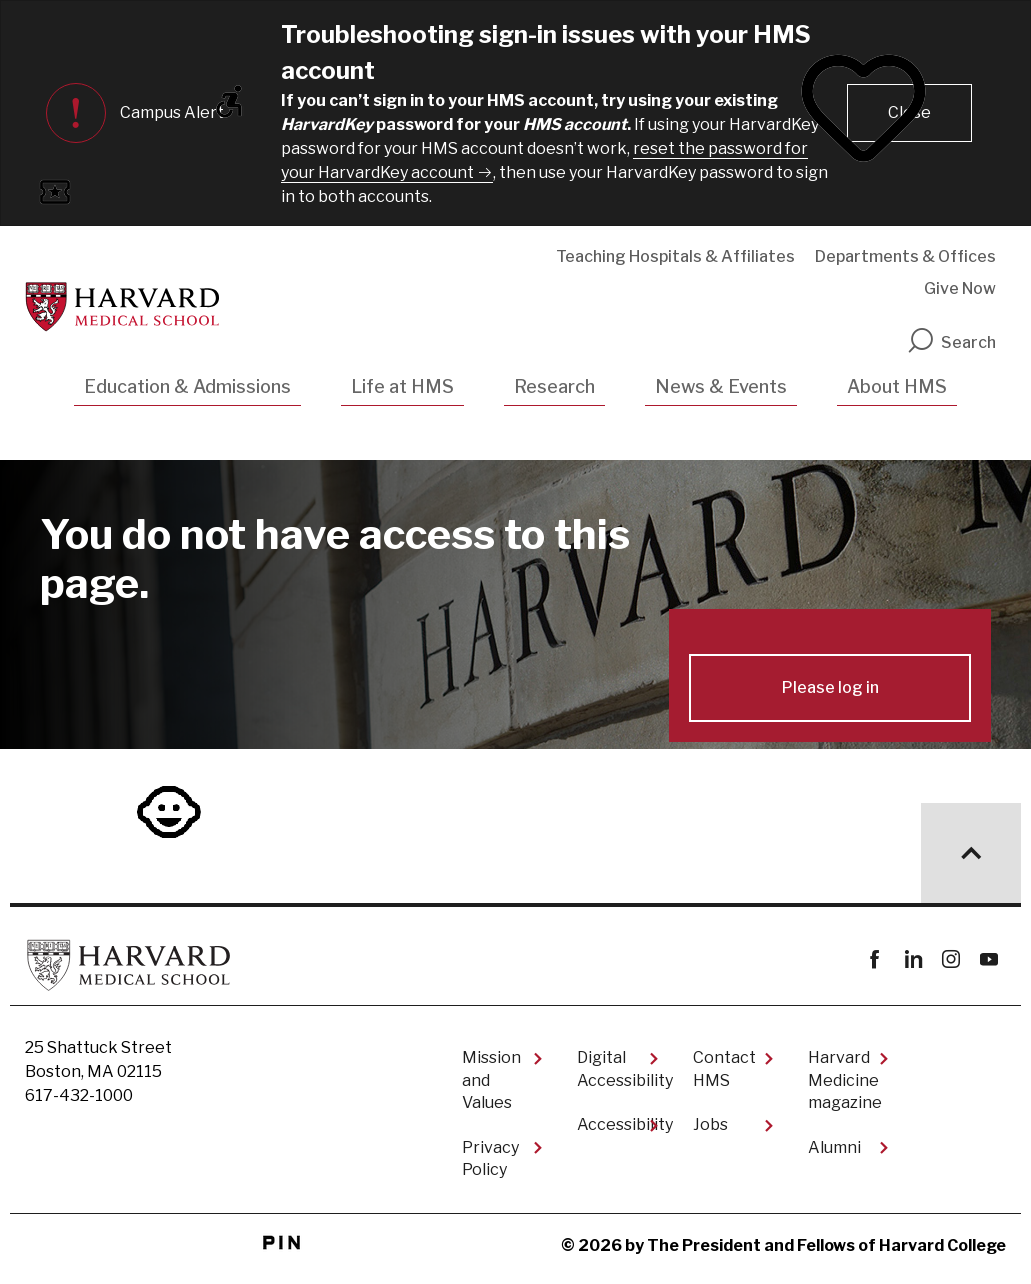 This screenshot has width=1031, height=1284. I want to click on view local events or entertainment, so click(55, 192).